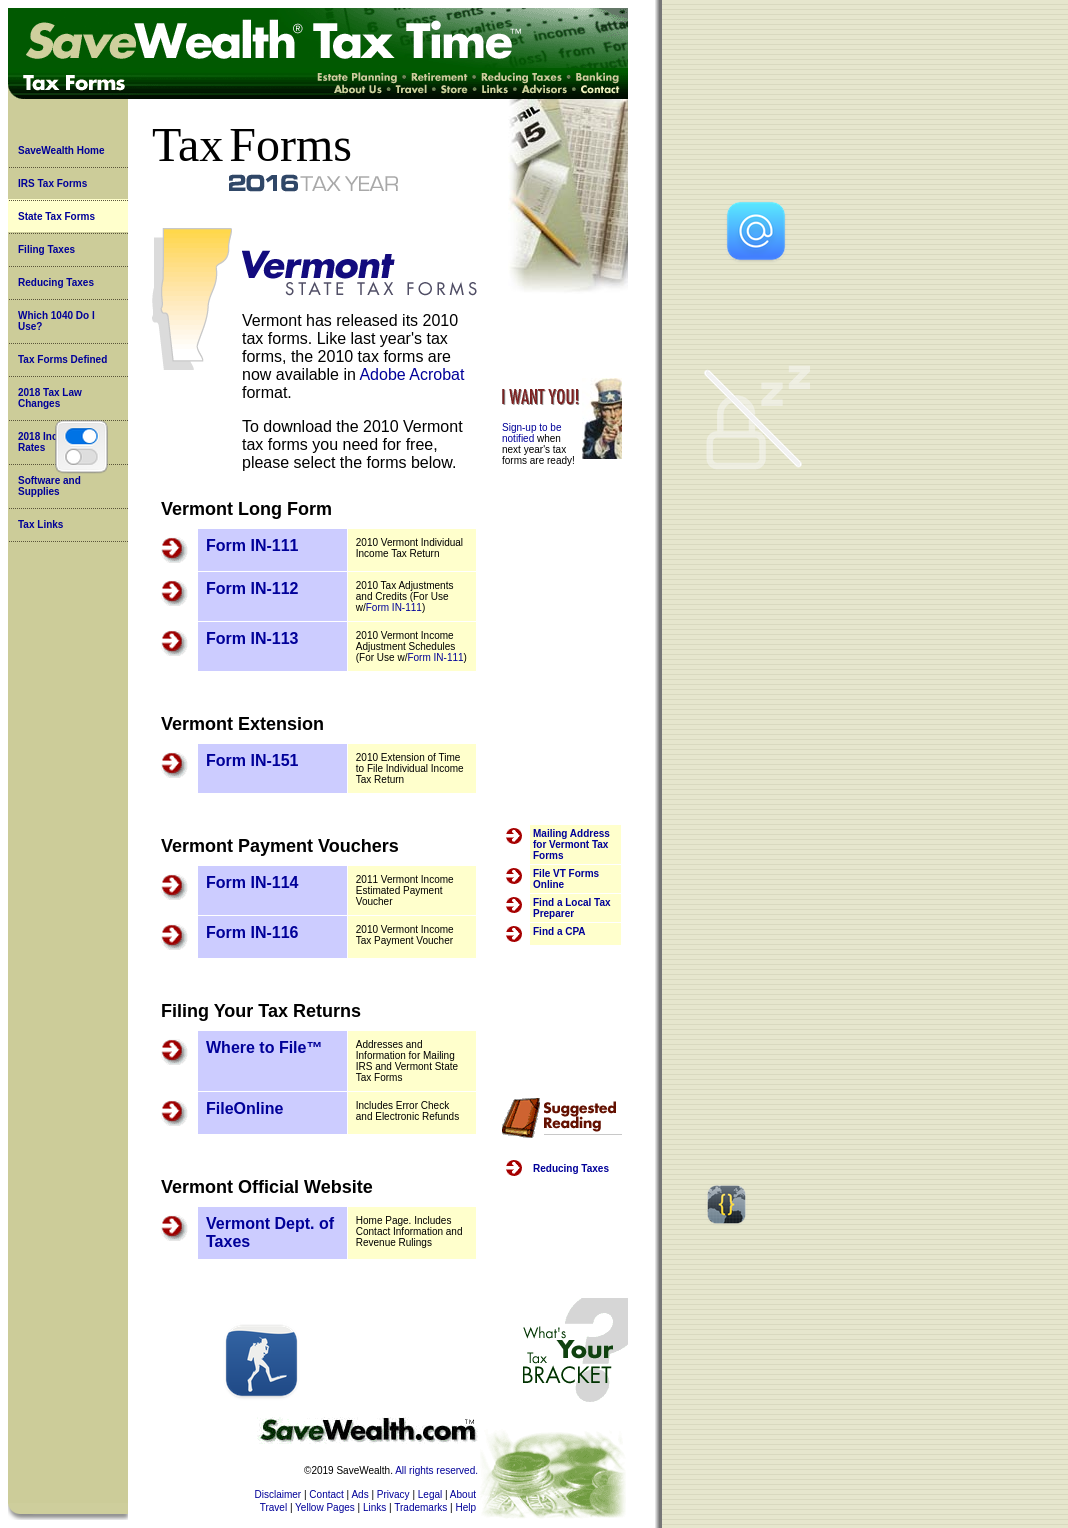 The width and height of the screenshot is (1068, 1528). What do you see at coordinates (261, 1360) in the screenshot?
I see `open subsurface dive logging app` at bounding box center [261, 1360].